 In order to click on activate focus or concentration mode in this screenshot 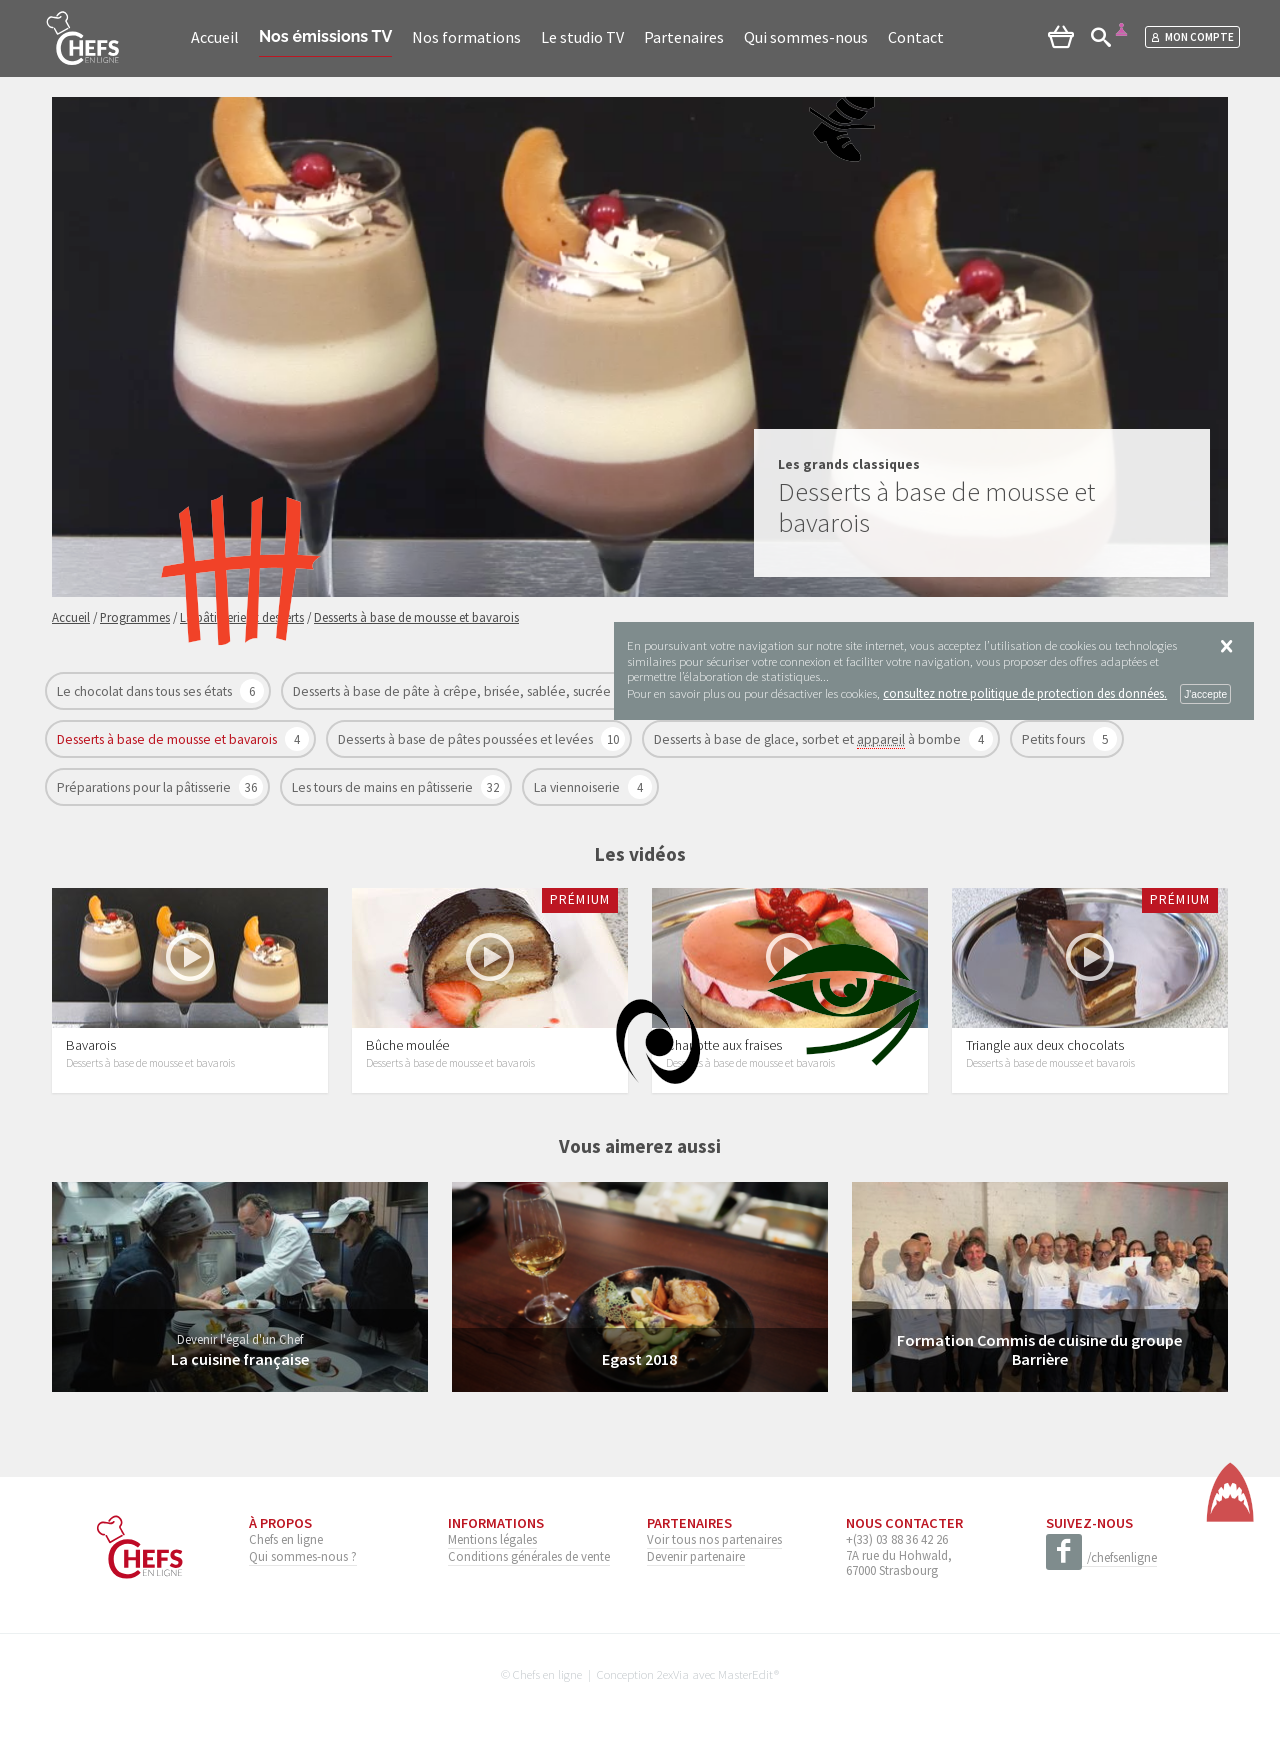, I will do `click(657, 1042)`.